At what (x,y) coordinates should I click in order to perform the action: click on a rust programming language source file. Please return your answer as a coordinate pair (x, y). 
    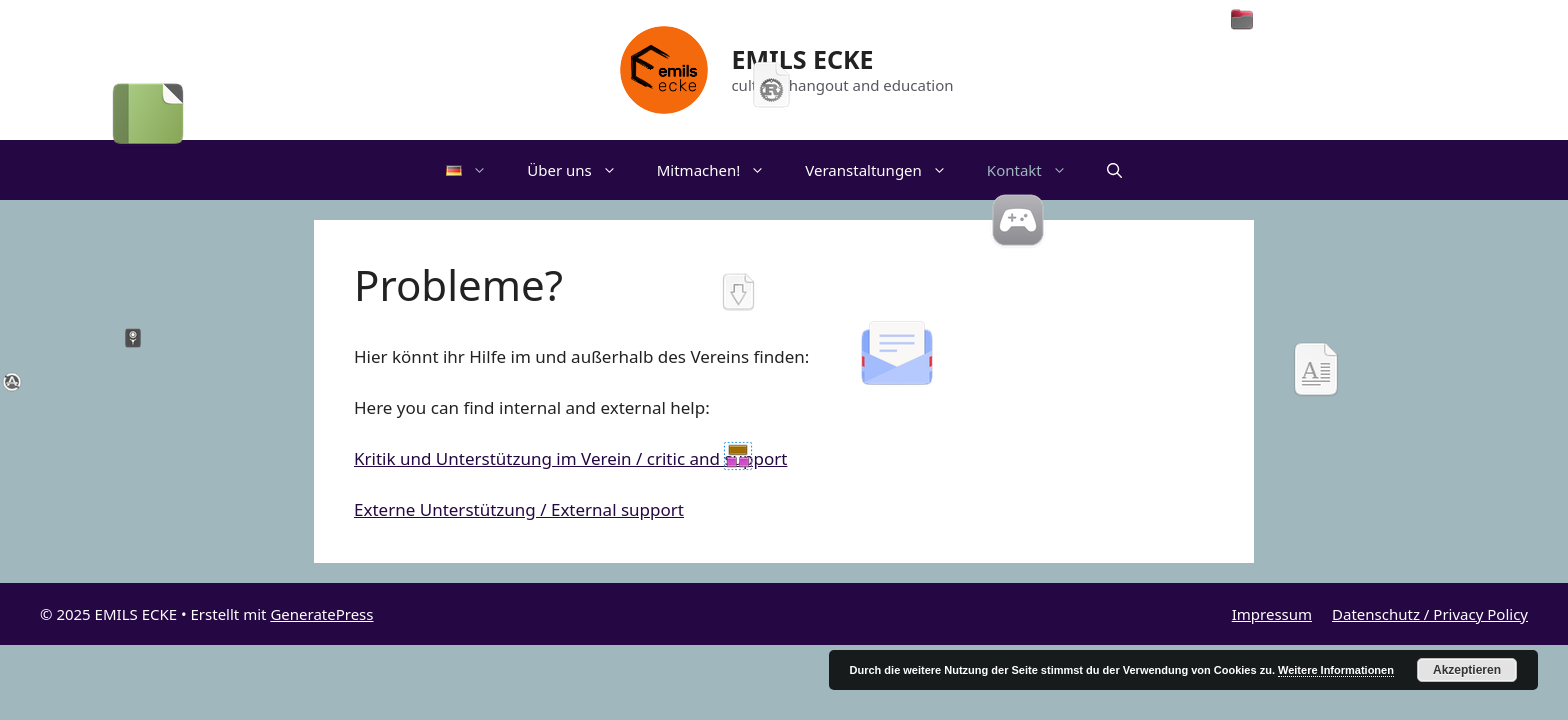
    Looking at the image, I should click on (771, 84).